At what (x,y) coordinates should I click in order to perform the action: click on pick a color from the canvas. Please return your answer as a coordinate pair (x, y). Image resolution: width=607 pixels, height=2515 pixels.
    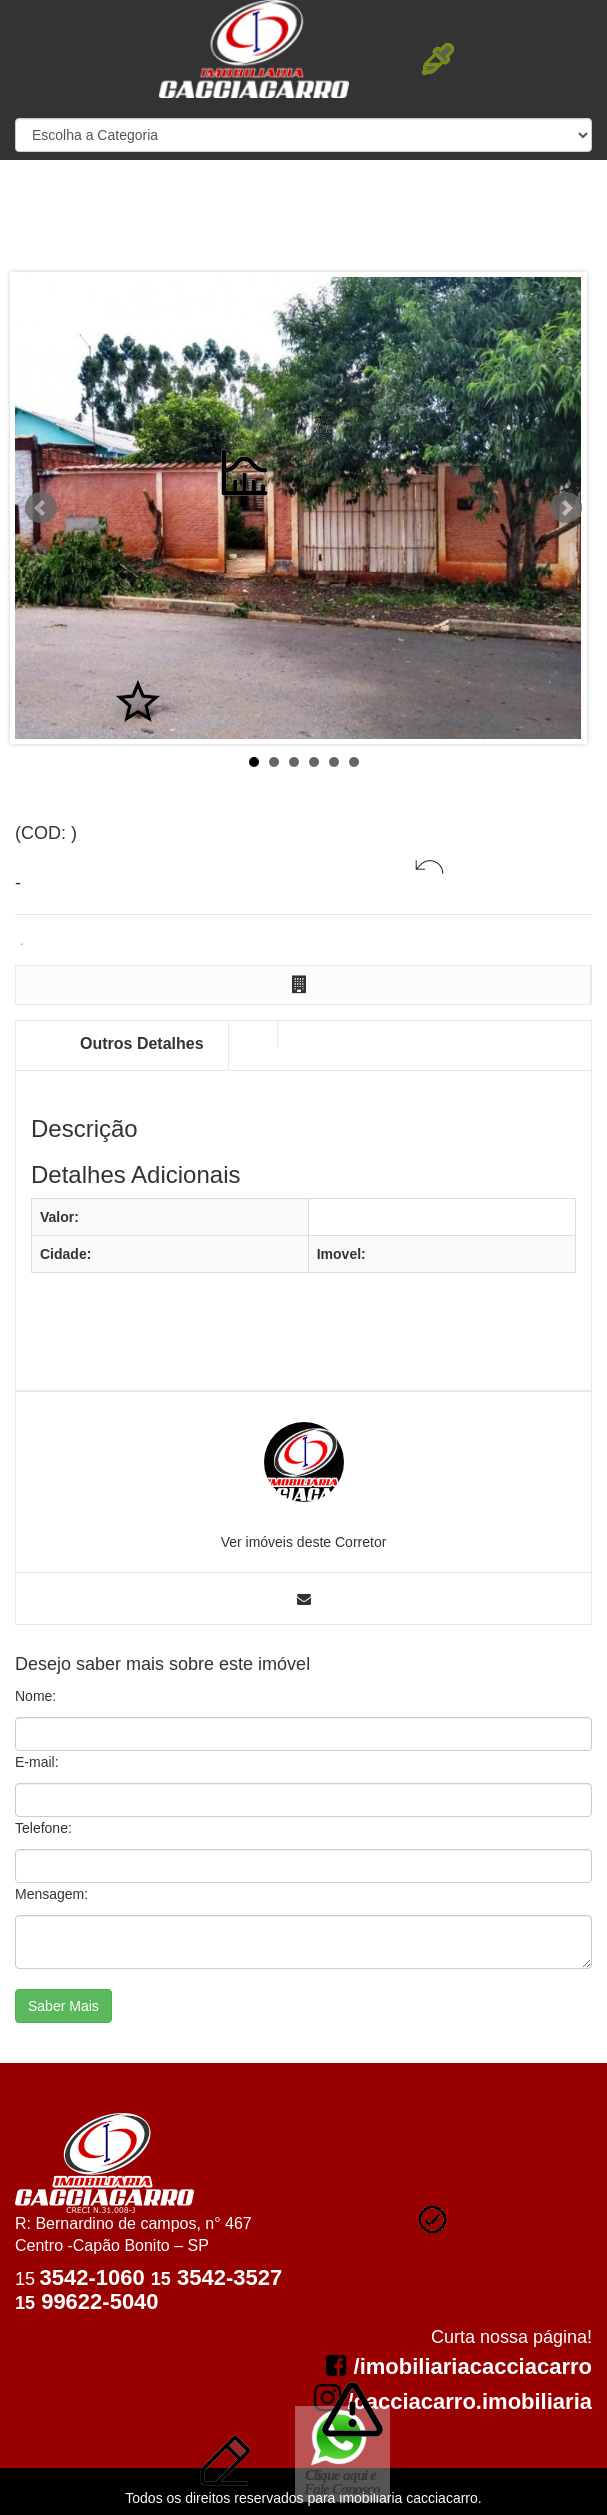
    Looking at the image, I should click on (438, 59).